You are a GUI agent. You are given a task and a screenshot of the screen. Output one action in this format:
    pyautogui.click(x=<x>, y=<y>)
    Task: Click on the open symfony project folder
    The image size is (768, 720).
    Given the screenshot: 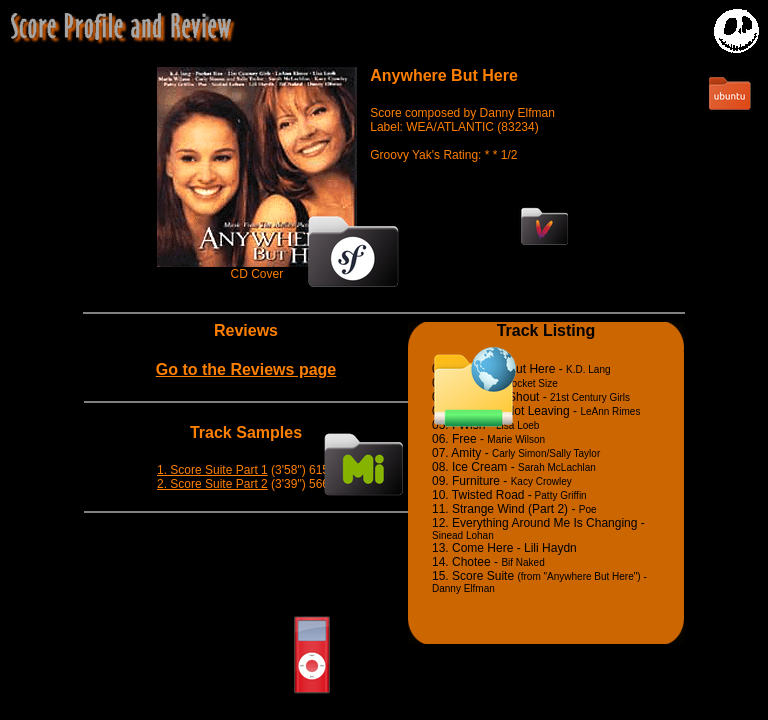 What is the action you would take?
    pyautogui.click(x=353, y=254)
    